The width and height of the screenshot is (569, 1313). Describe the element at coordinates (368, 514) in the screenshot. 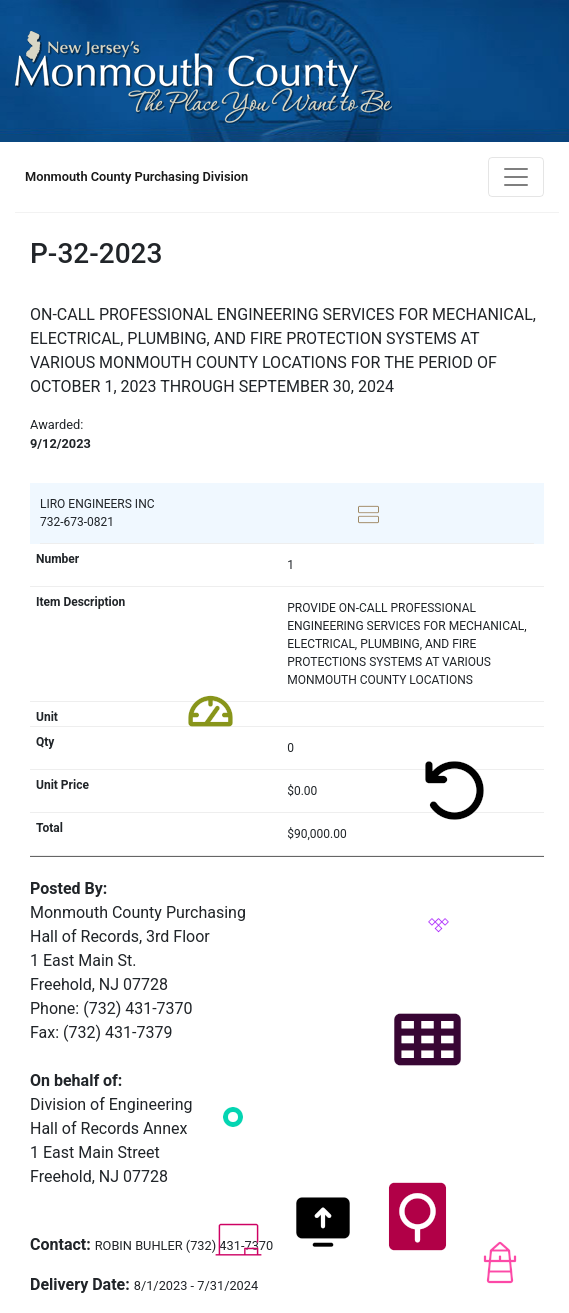

I see `switch to row layout view` at that location.